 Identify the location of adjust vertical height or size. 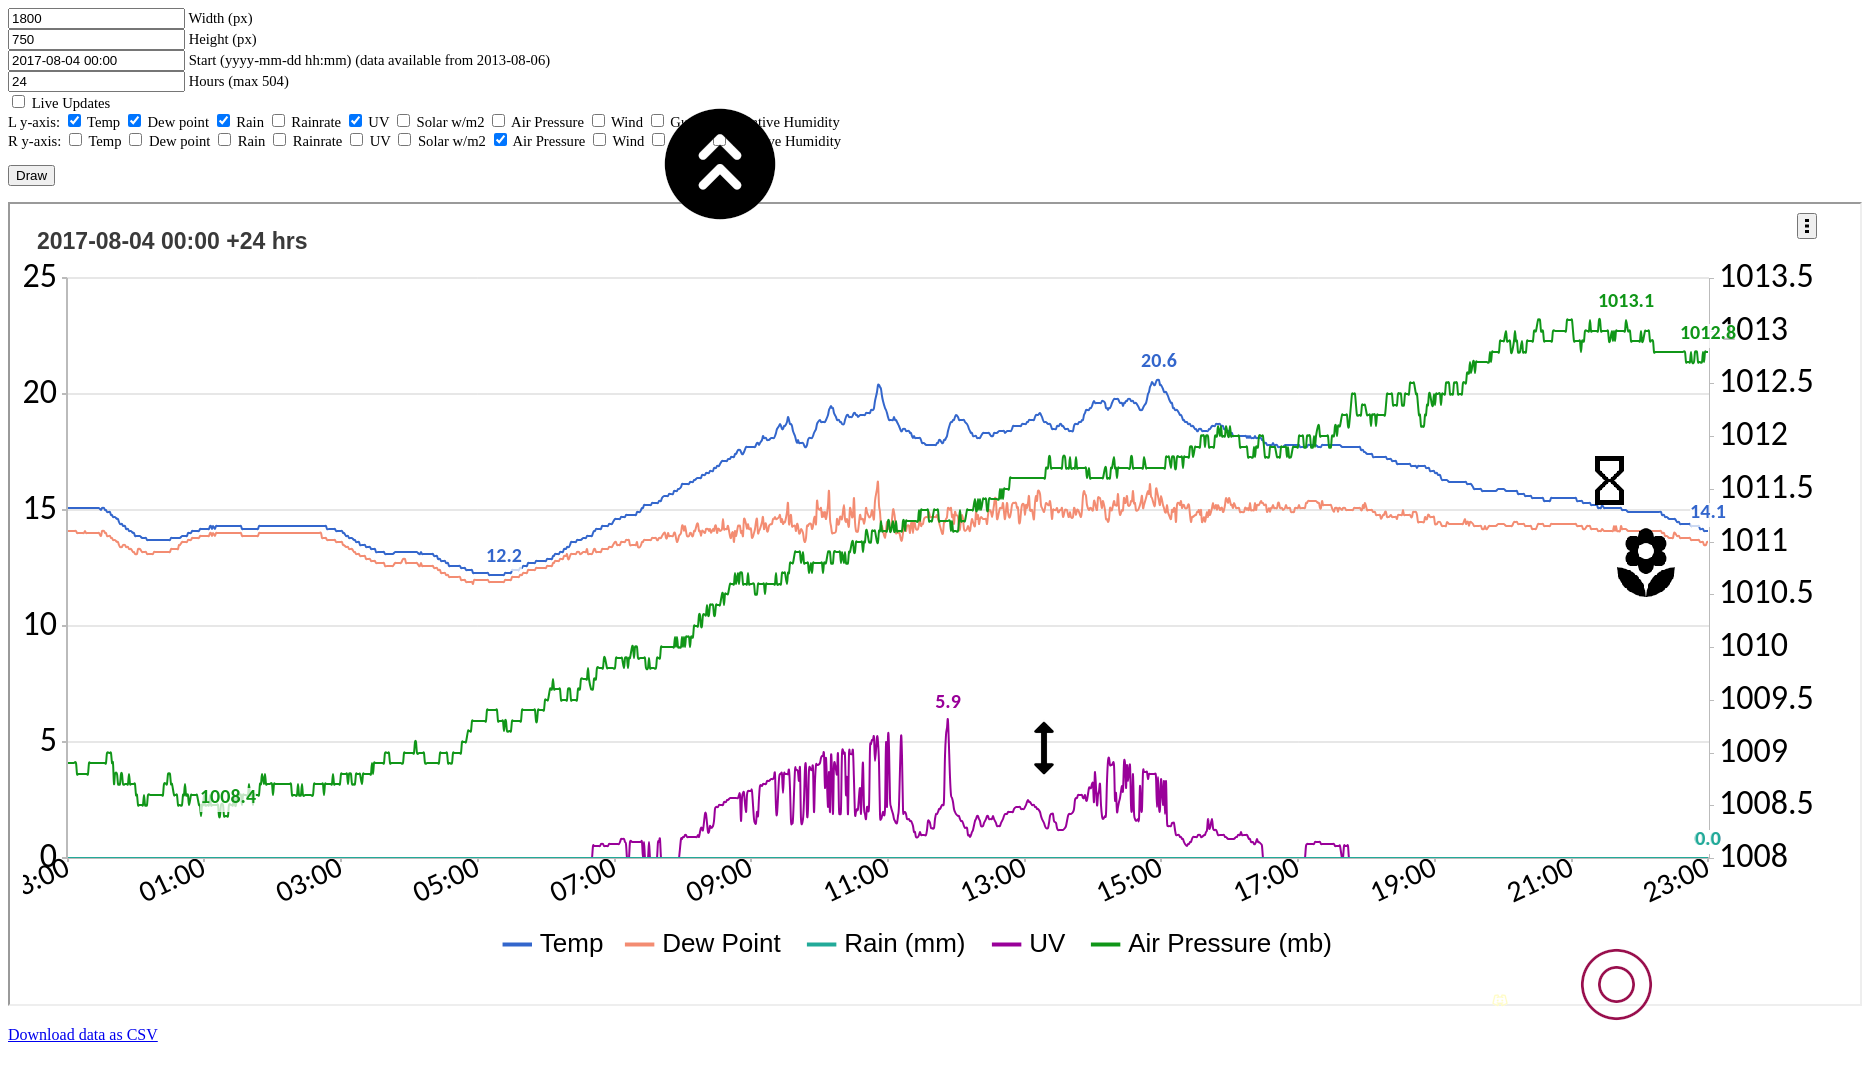
(1044, 748).